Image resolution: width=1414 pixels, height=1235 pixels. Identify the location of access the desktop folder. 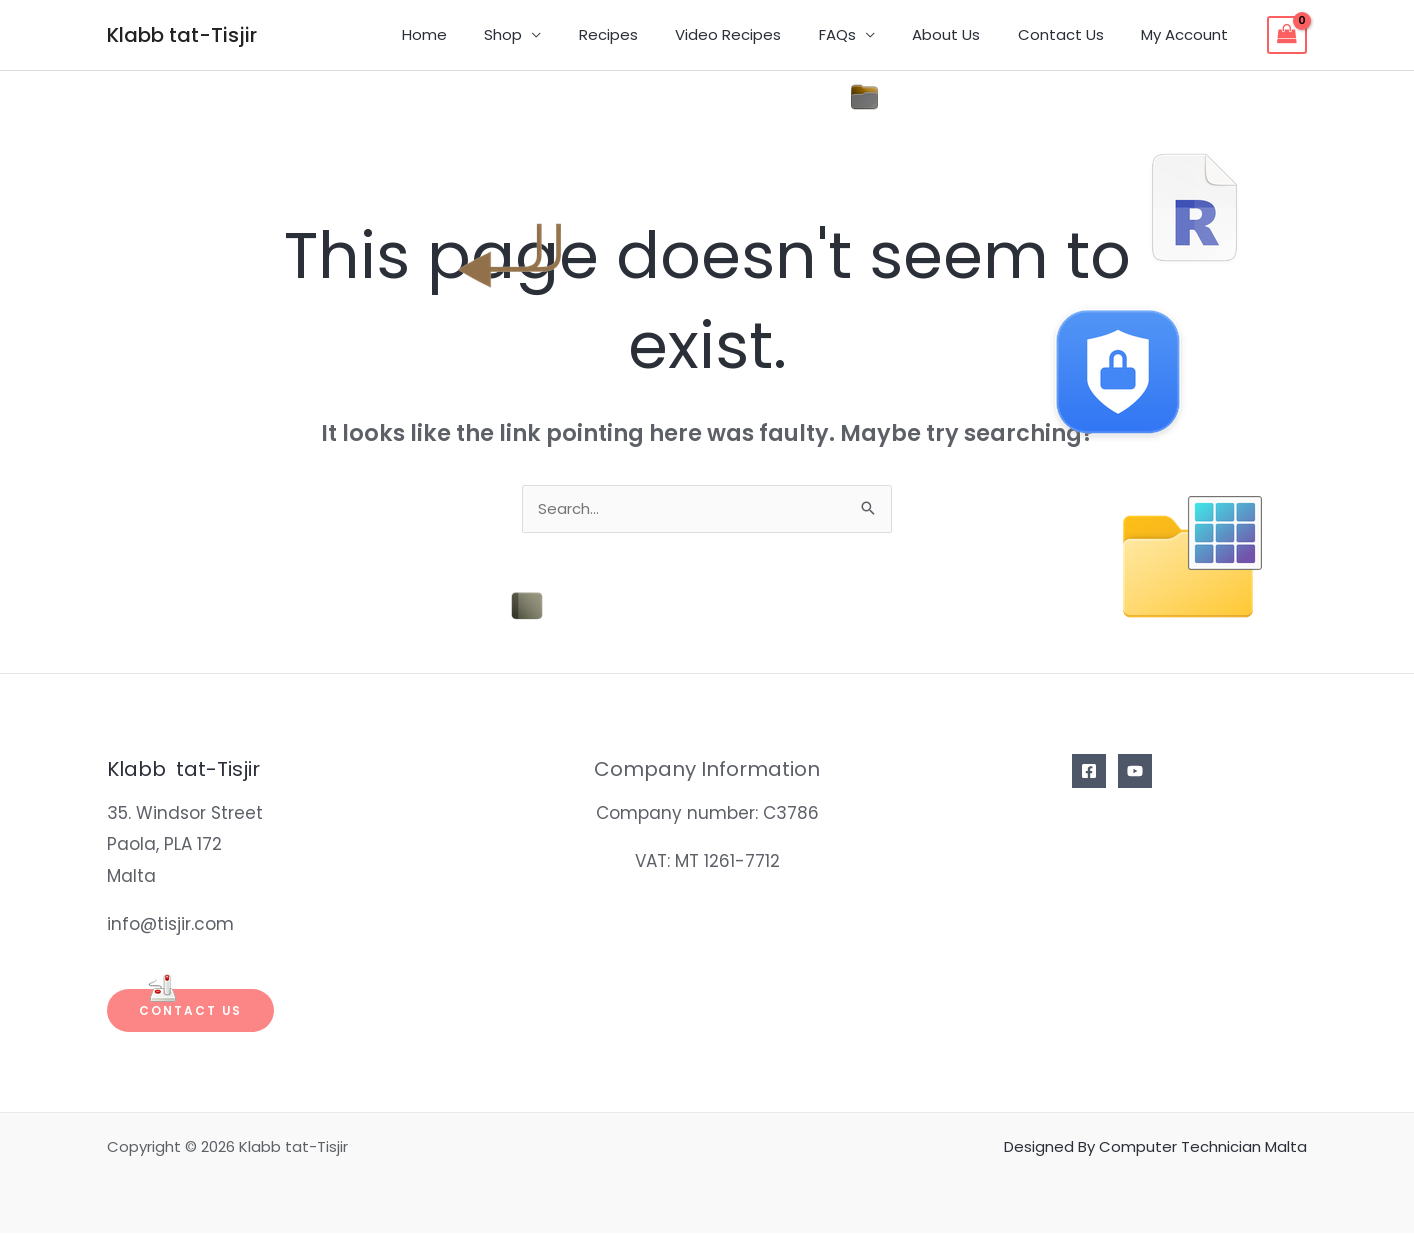
(527, 605).